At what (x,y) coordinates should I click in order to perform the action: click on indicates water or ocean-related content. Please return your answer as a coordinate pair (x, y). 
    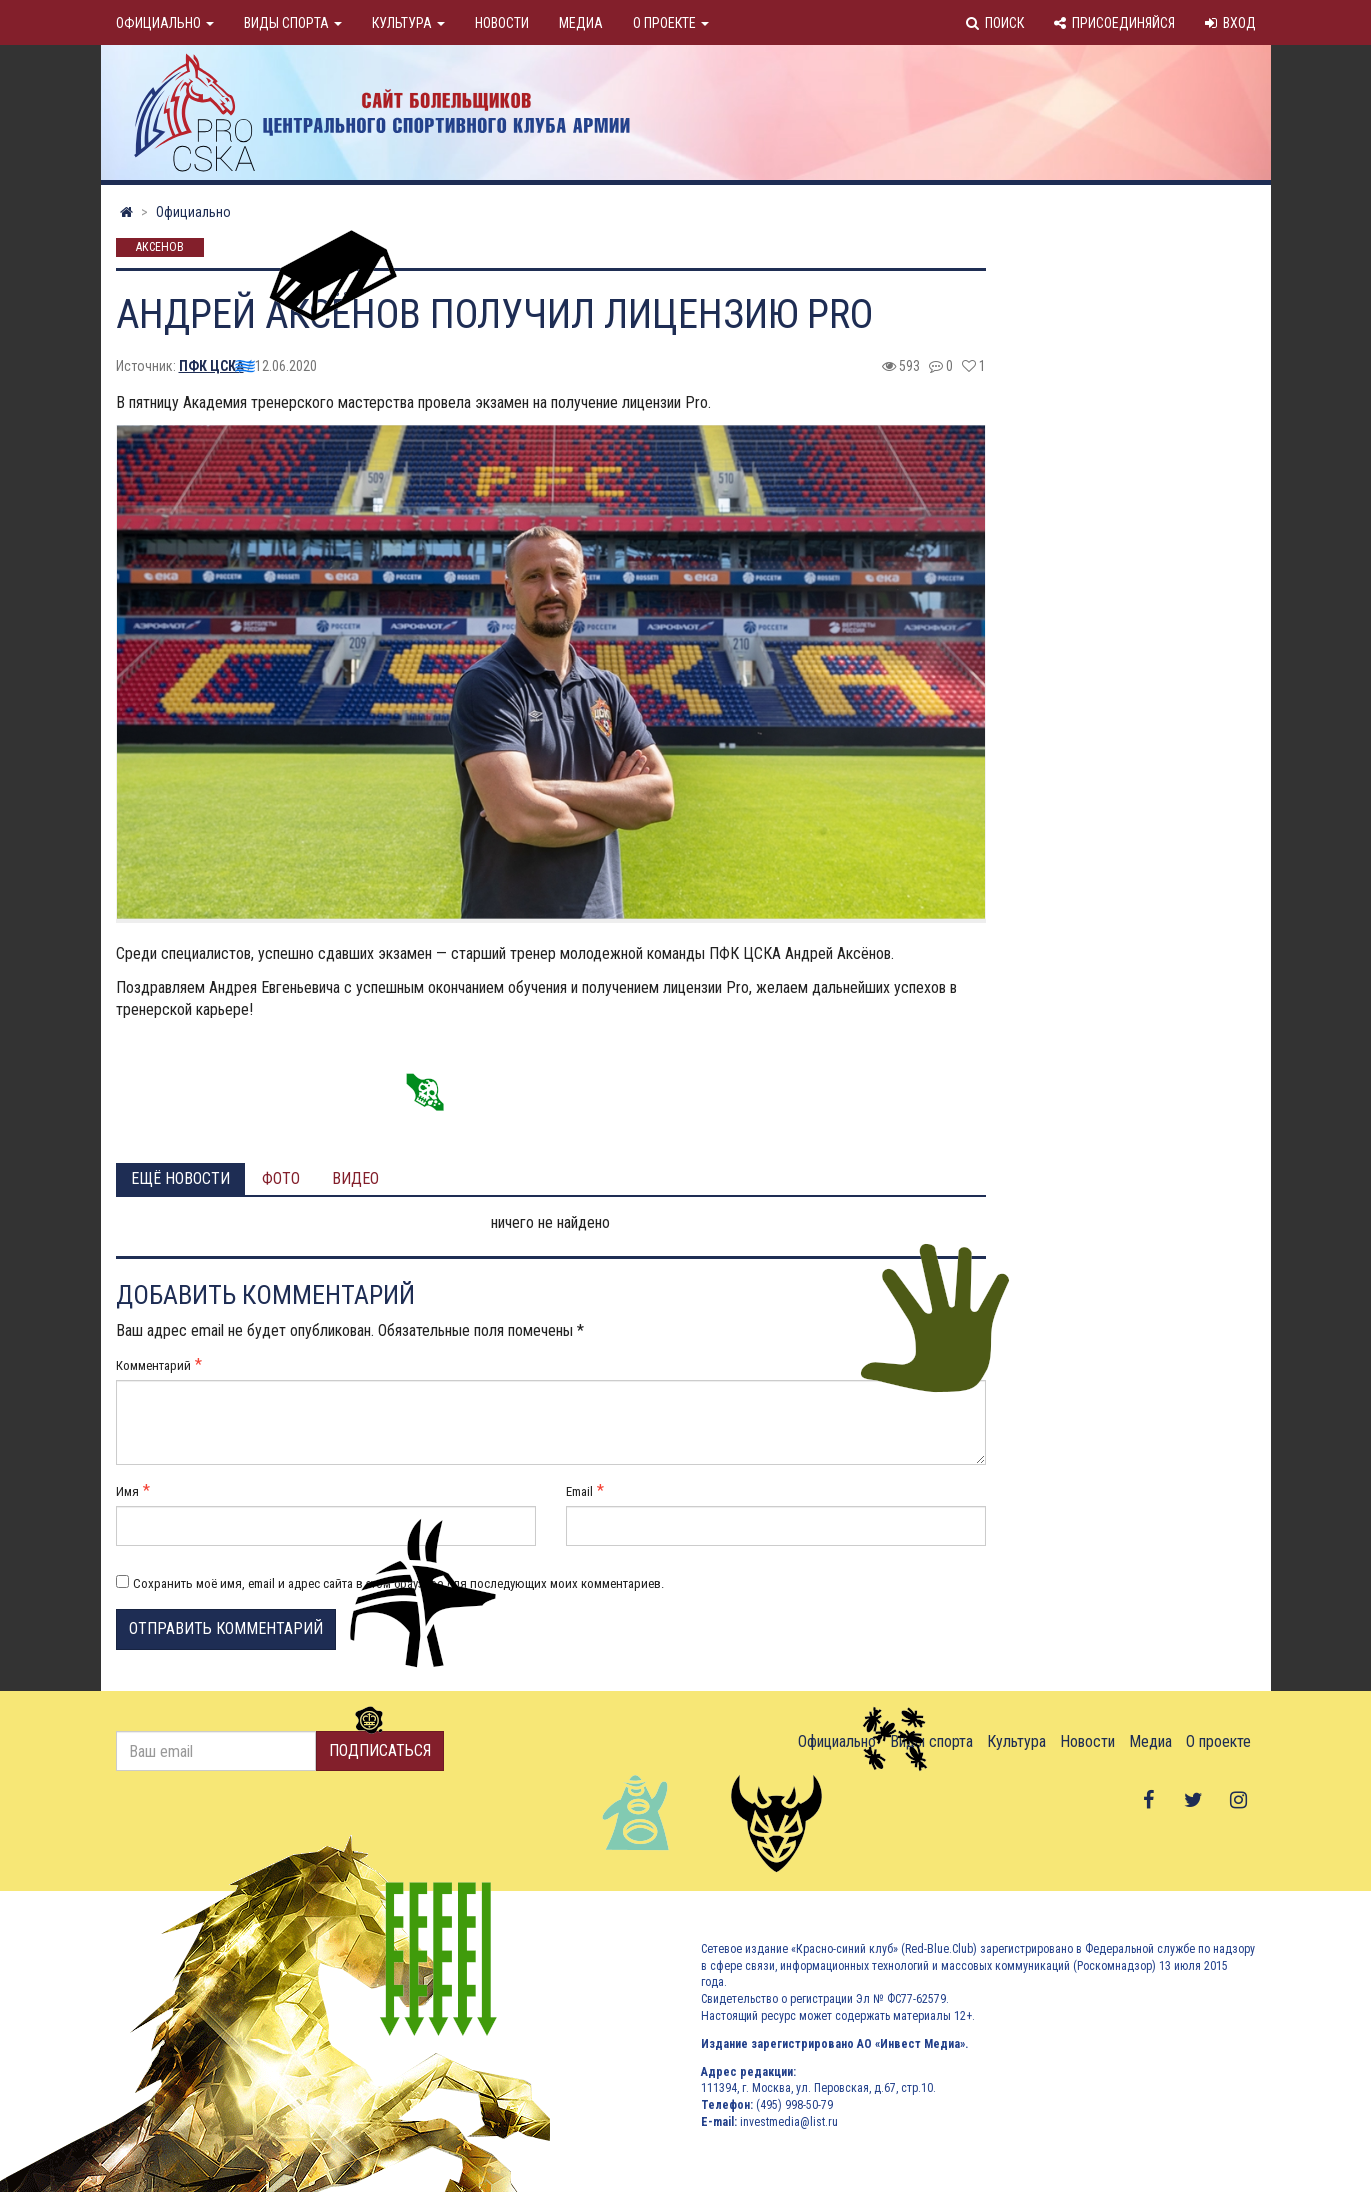
    Looking at the image, I should click on (245, 366).